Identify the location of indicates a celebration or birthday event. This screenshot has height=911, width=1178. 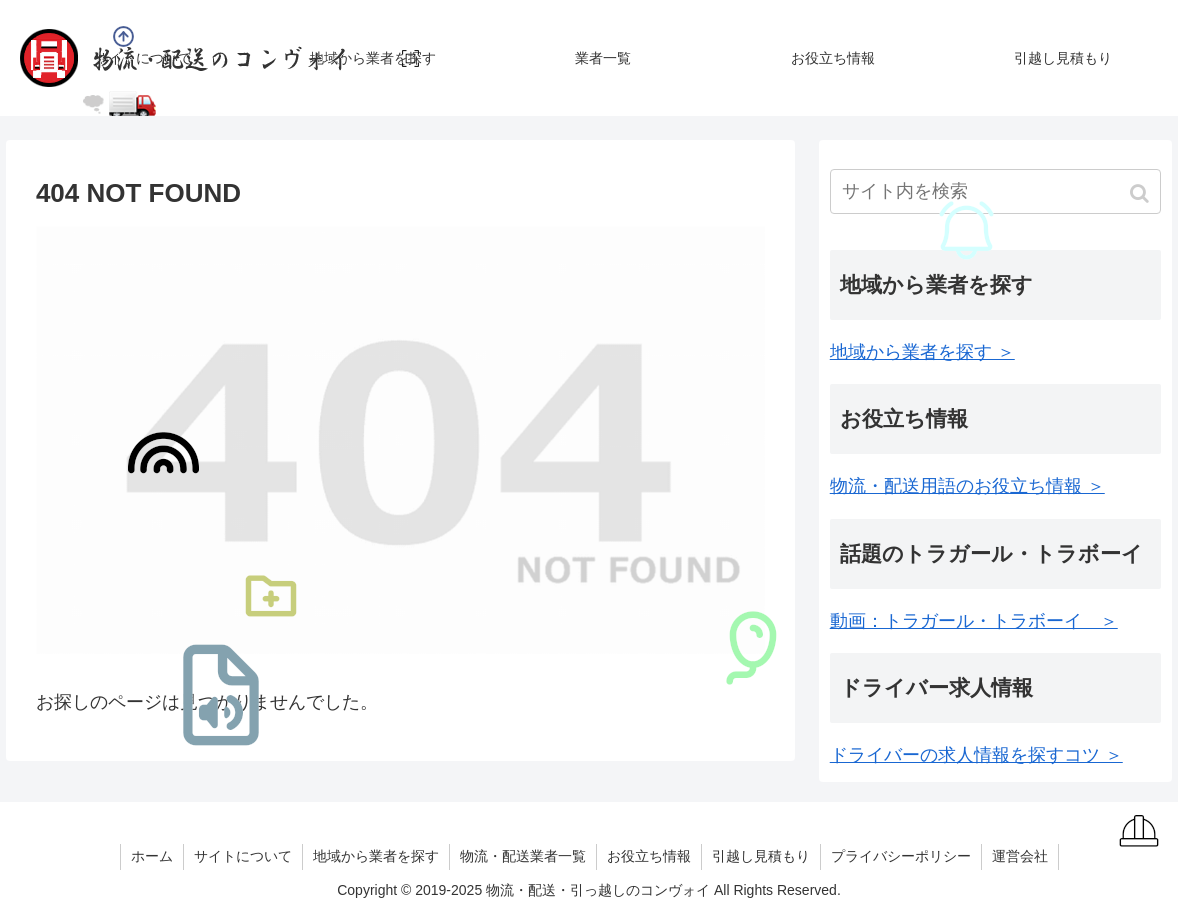
(753, 648).